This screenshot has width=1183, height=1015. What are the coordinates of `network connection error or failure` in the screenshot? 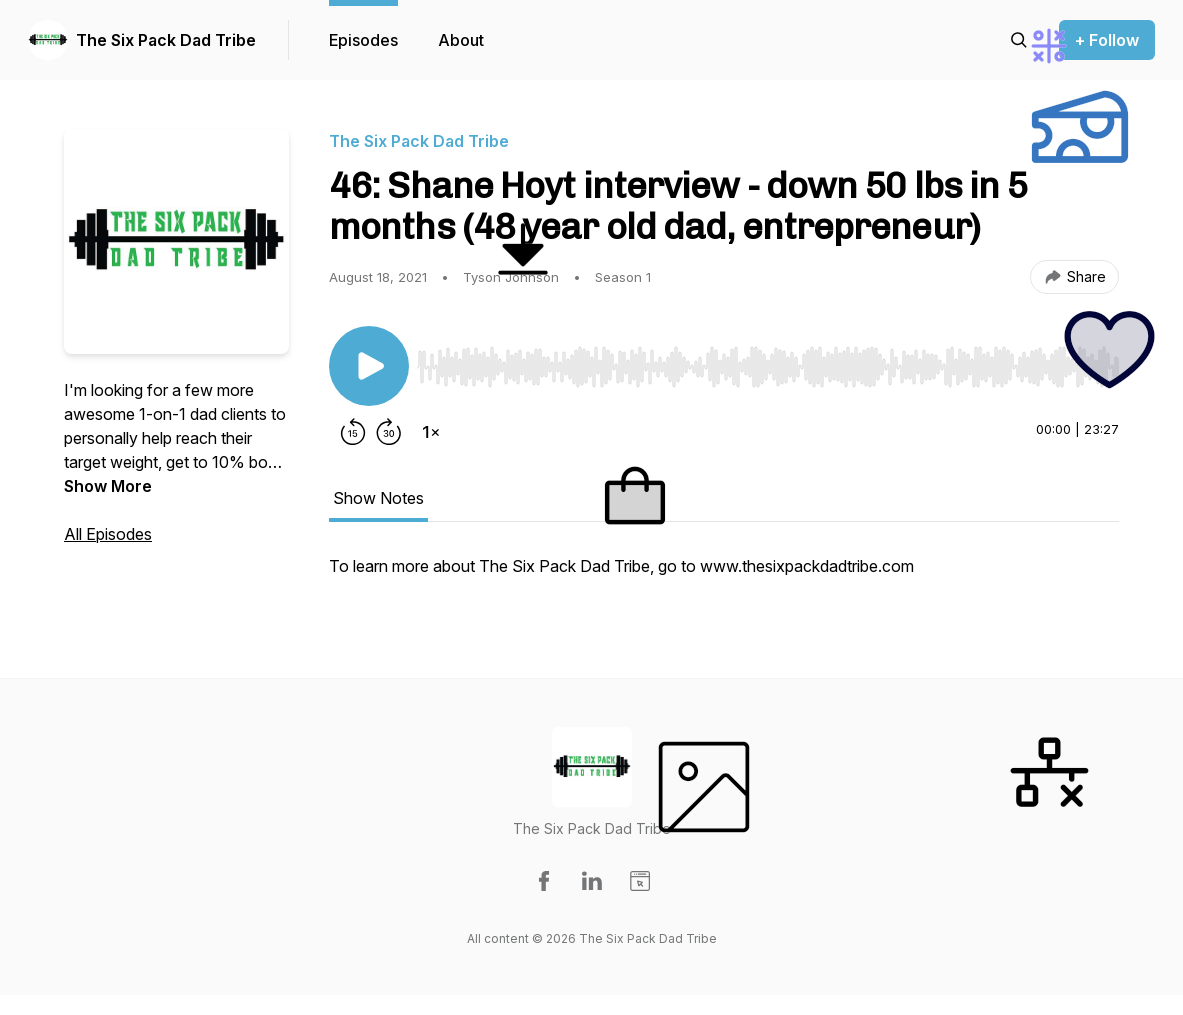 It's located at (1049, 773).